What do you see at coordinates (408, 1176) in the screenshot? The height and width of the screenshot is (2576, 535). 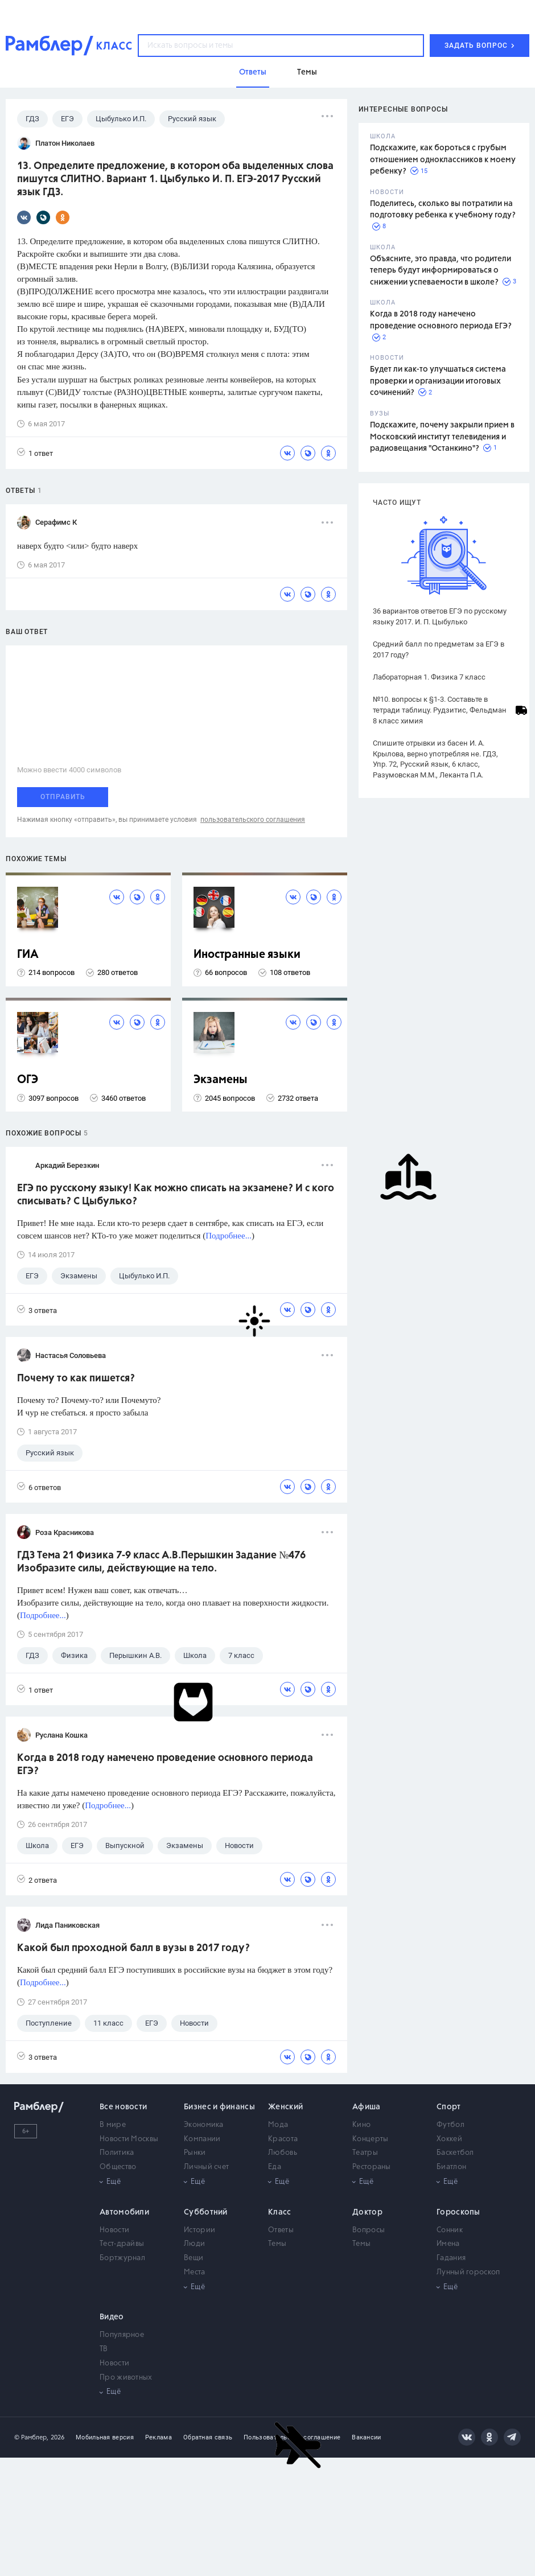 I see `indicates rising water levels or flood warning` at bounding box center [408, 1176].